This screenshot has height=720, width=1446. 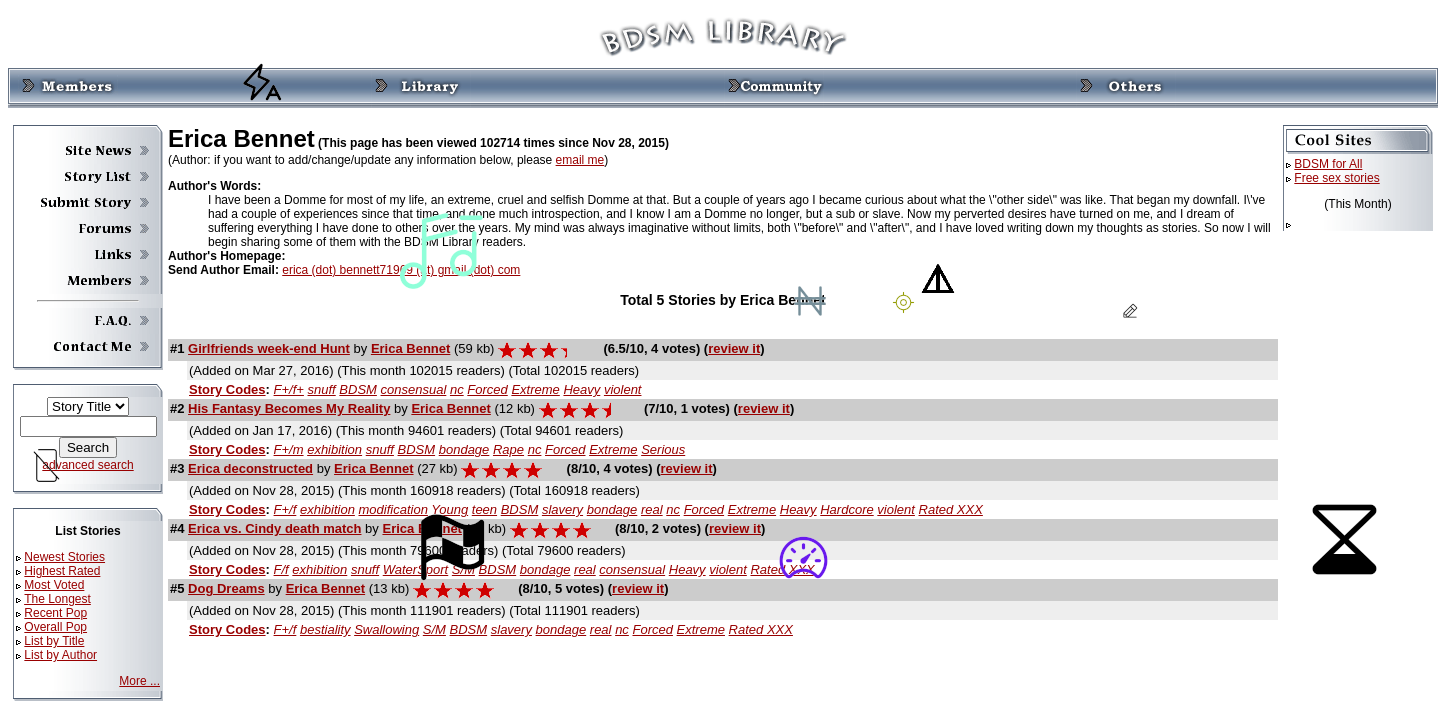 What do you see at coordinates (1130, 311) in the screenshot?
I see `edit text or content` at bounding box center [1130, 311].